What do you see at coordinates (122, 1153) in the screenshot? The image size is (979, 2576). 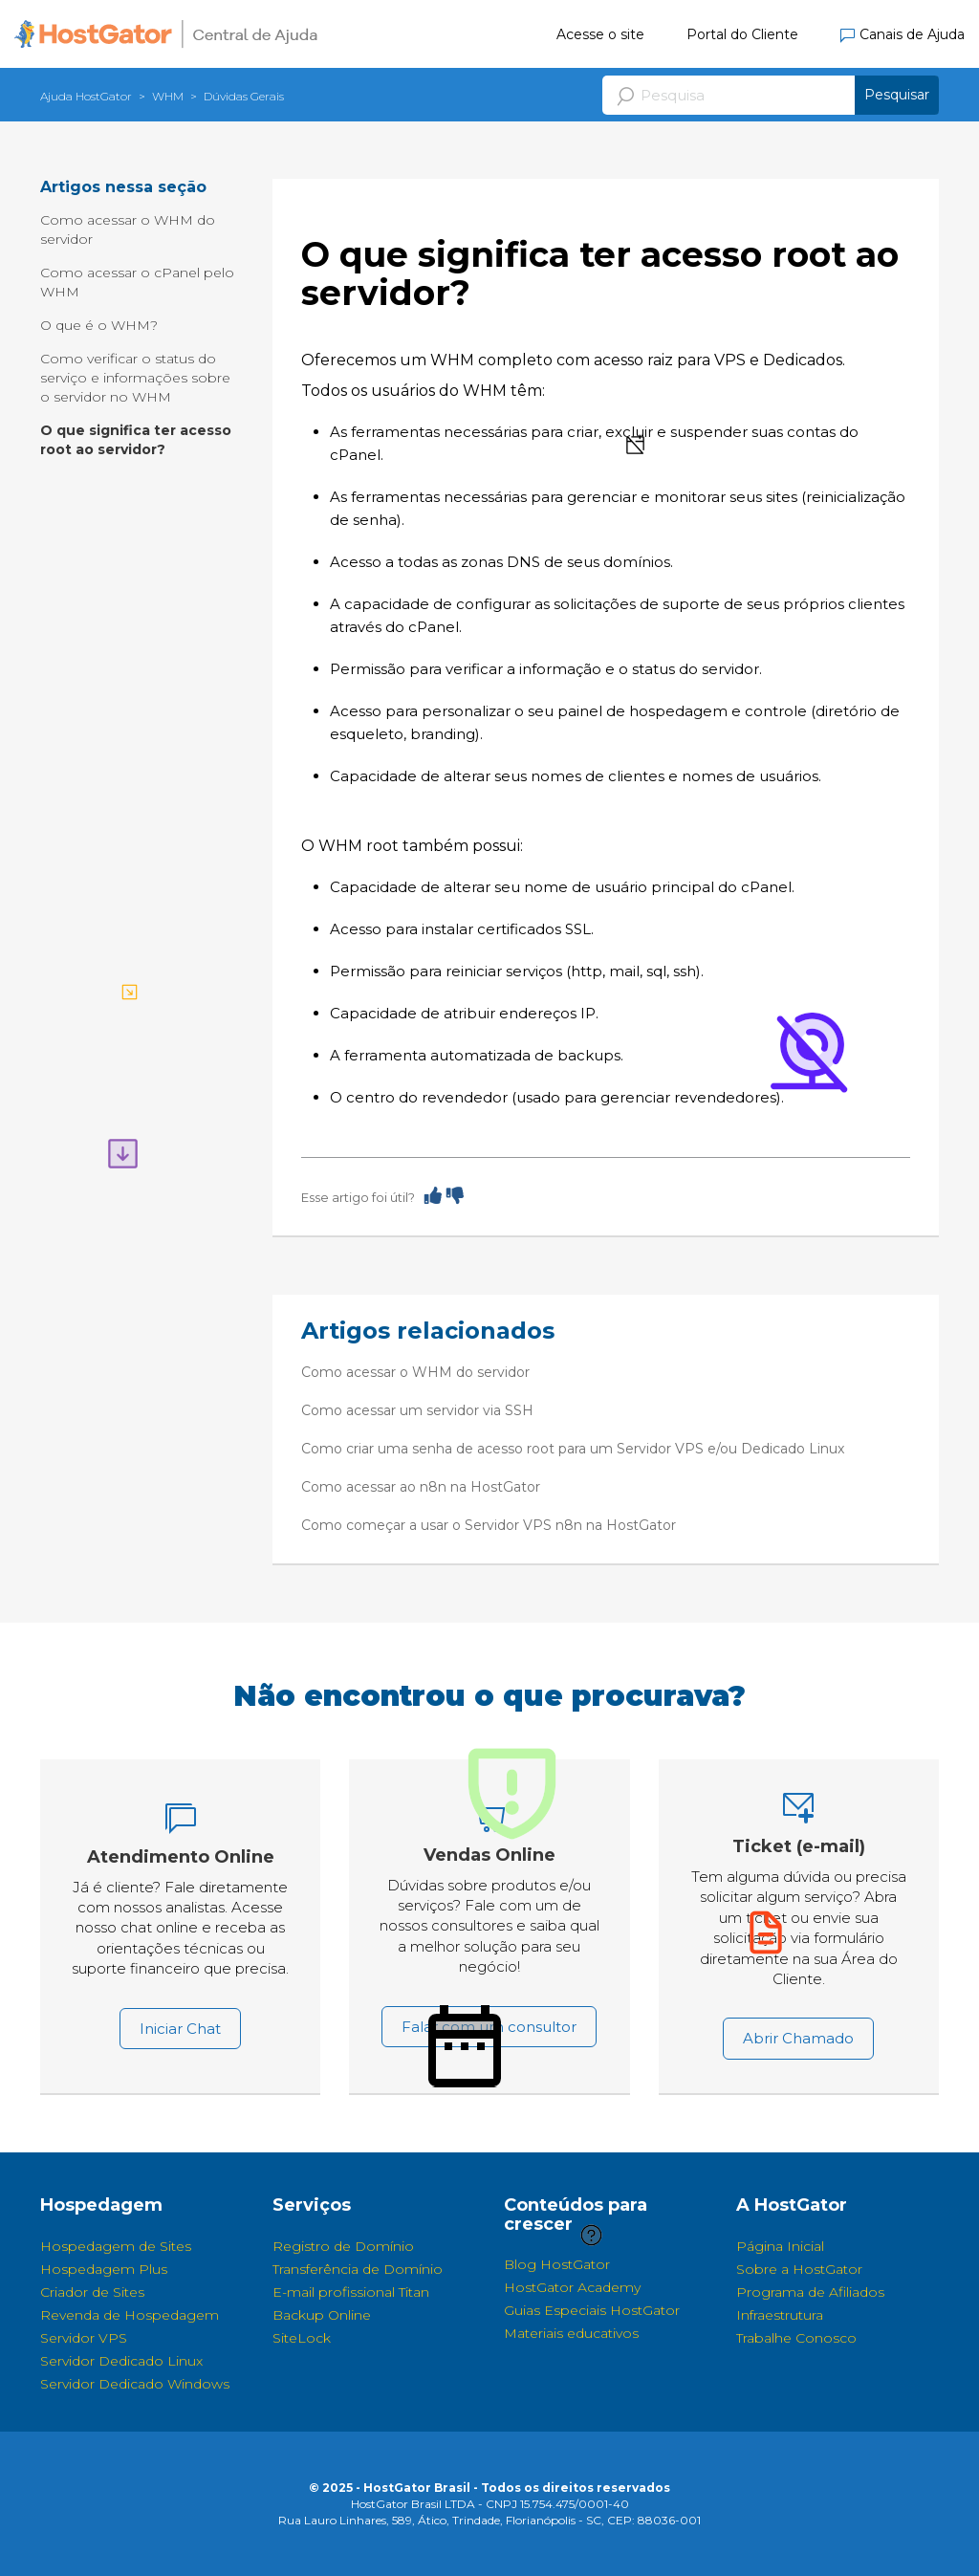 I see `download file or content` at bounding box center [122, 1153].